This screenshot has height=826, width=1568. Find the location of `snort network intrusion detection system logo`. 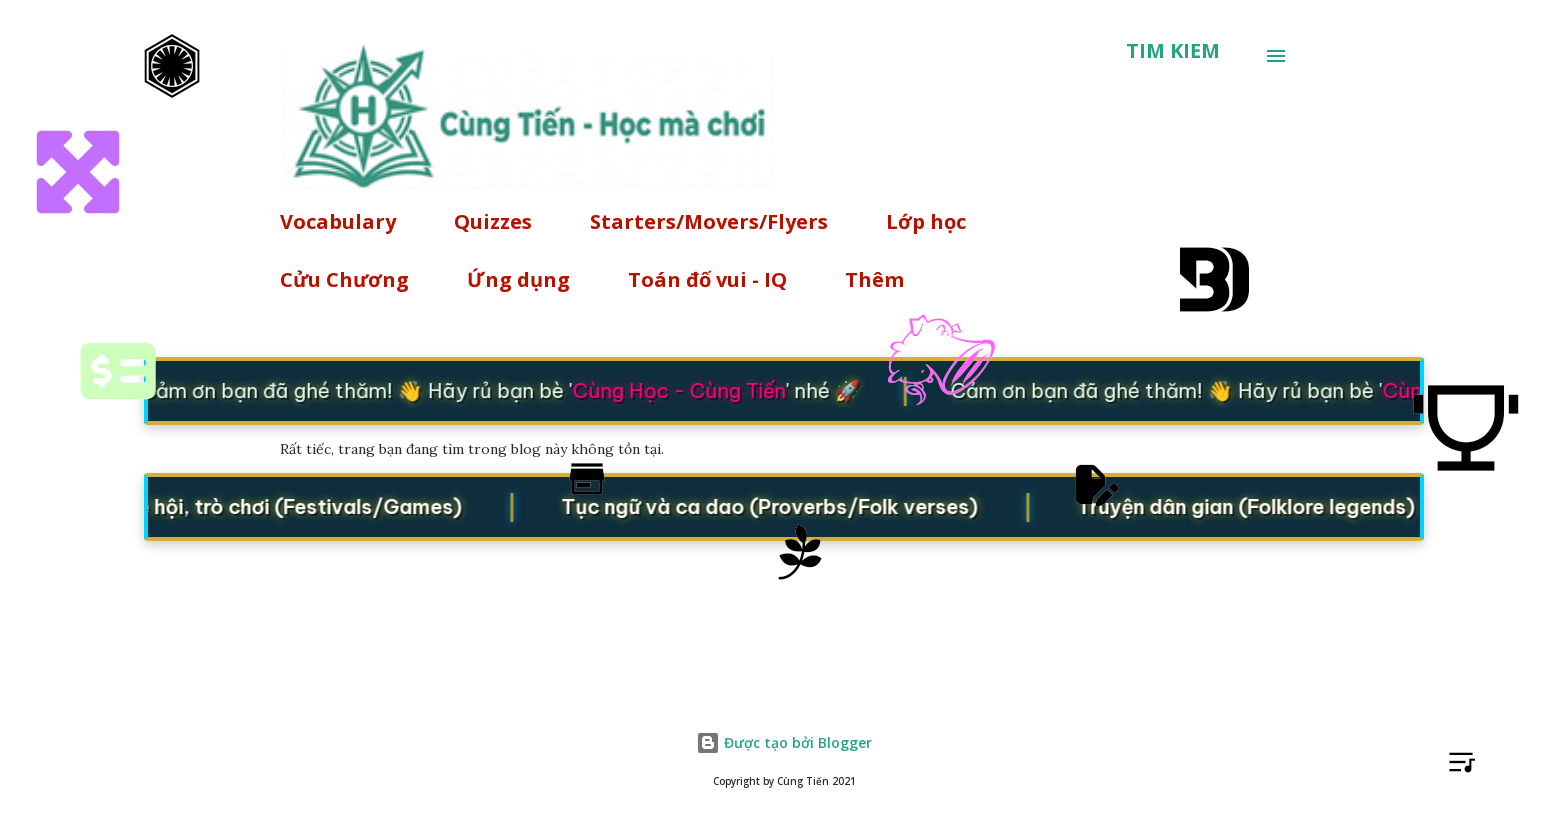

snort network intrusion detection system logo is located at coordinates (941, 359).